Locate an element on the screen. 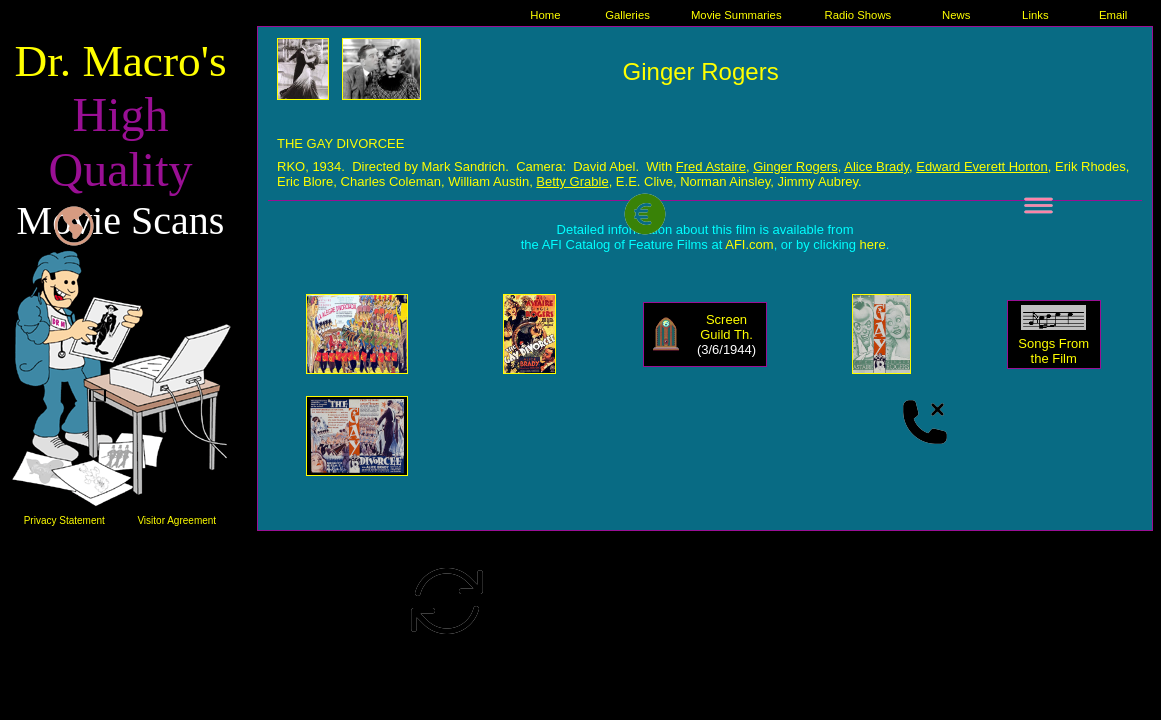 This screenshot has height=720, width=1161. refresh or reload content is located at coordinates (447, 601).